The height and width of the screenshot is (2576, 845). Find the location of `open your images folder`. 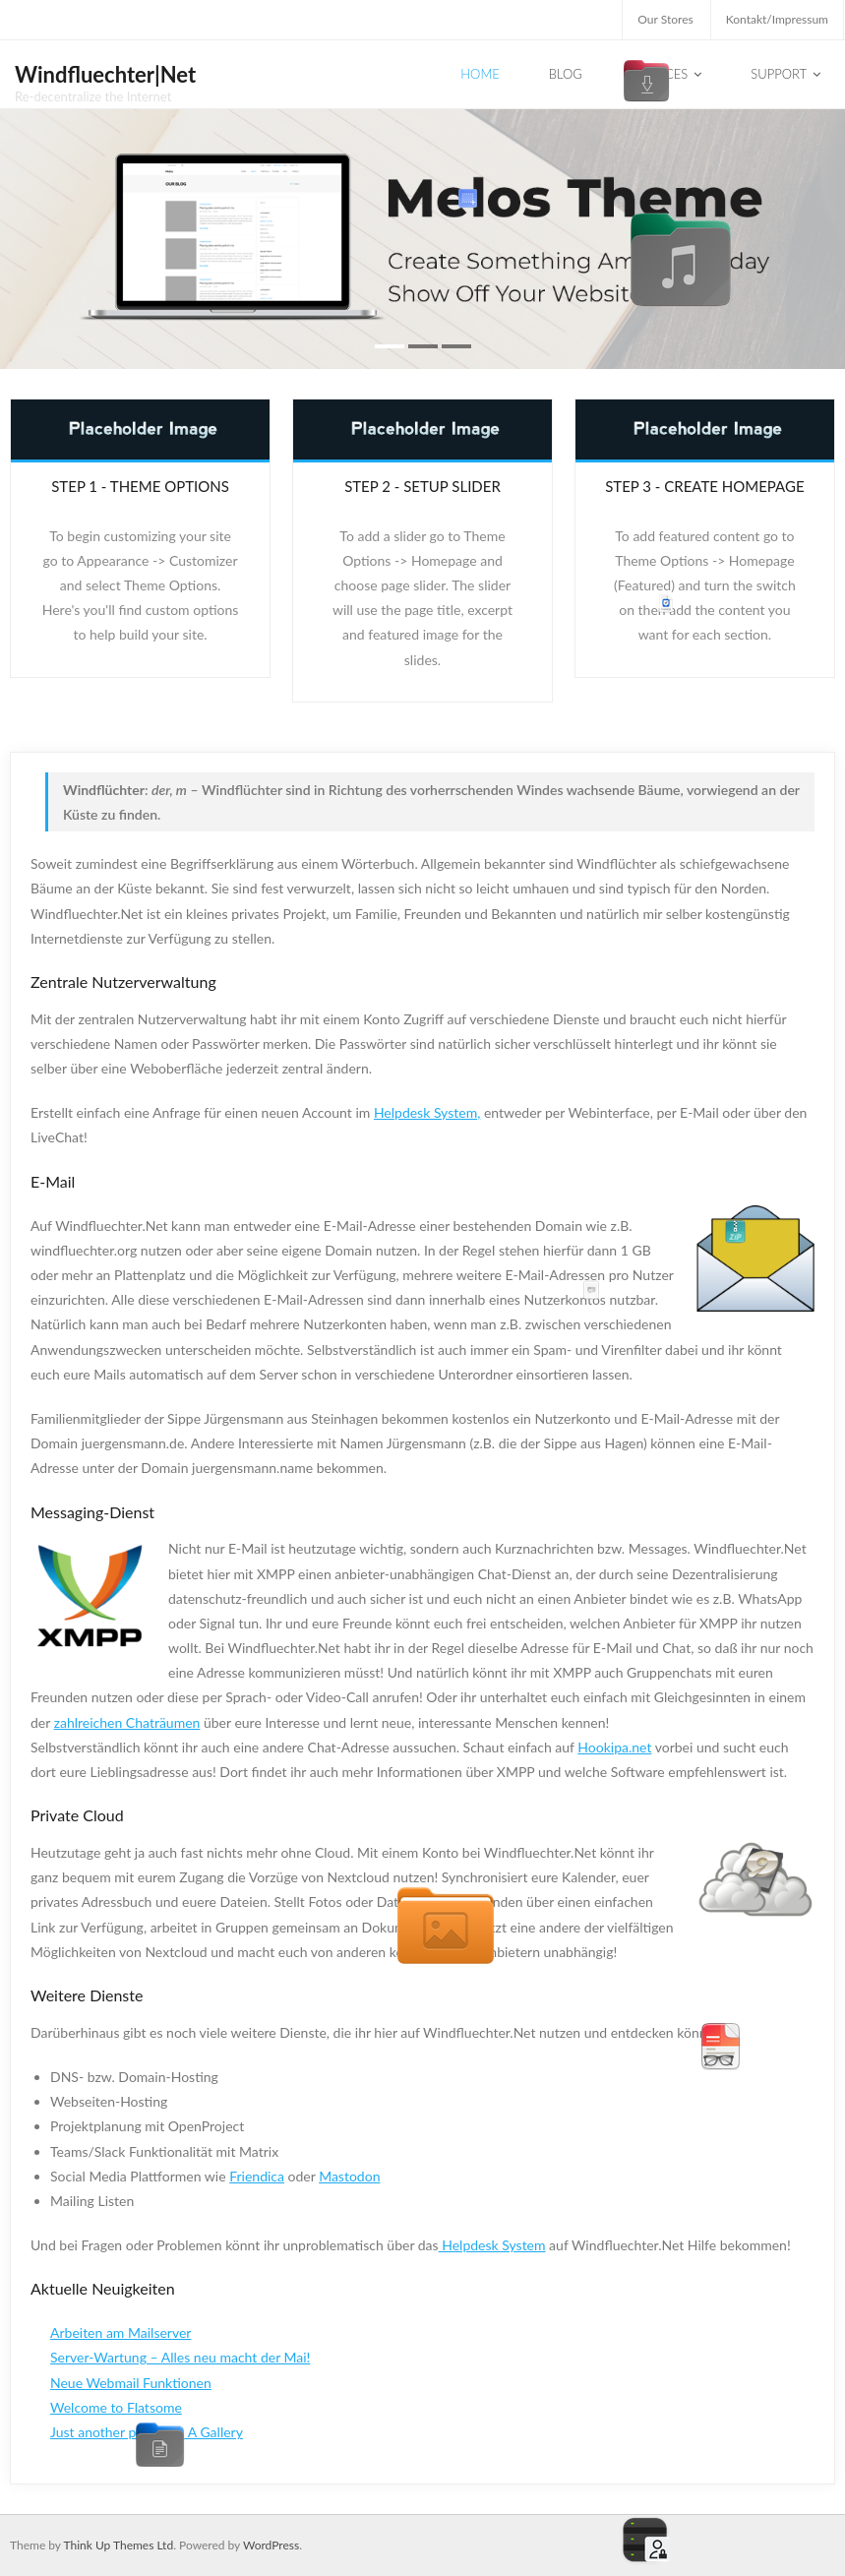

open your images folder is located at coordinates (446, 1926).